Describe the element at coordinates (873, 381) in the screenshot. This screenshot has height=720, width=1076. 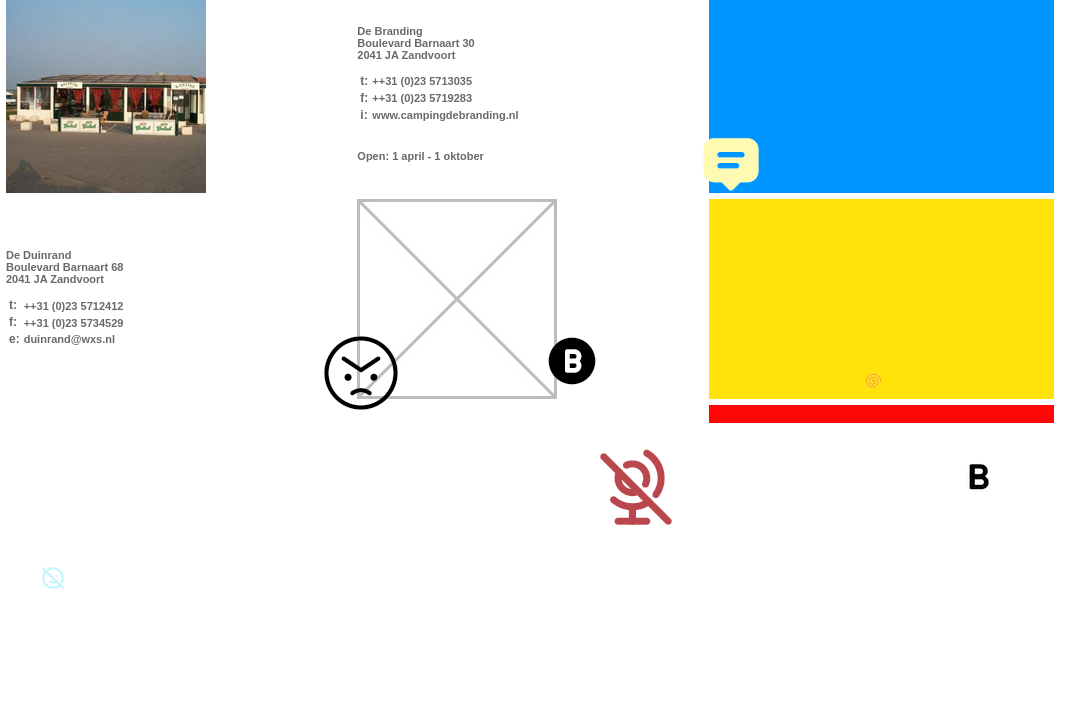
I see `indicates loading or processing in progress` at that location.